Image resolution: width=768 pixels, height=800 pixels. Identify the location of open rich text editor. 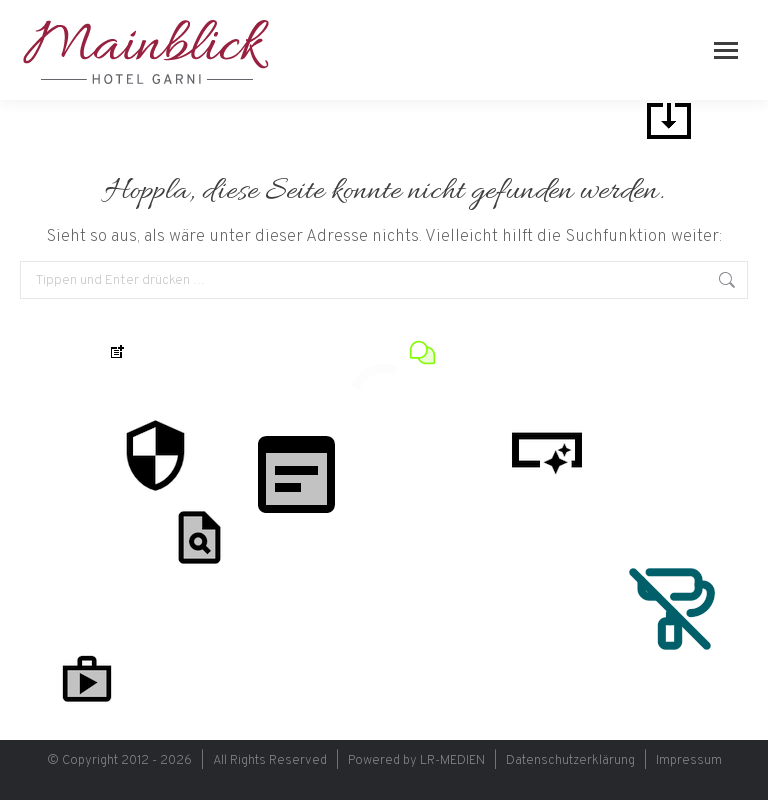
(296, 474).